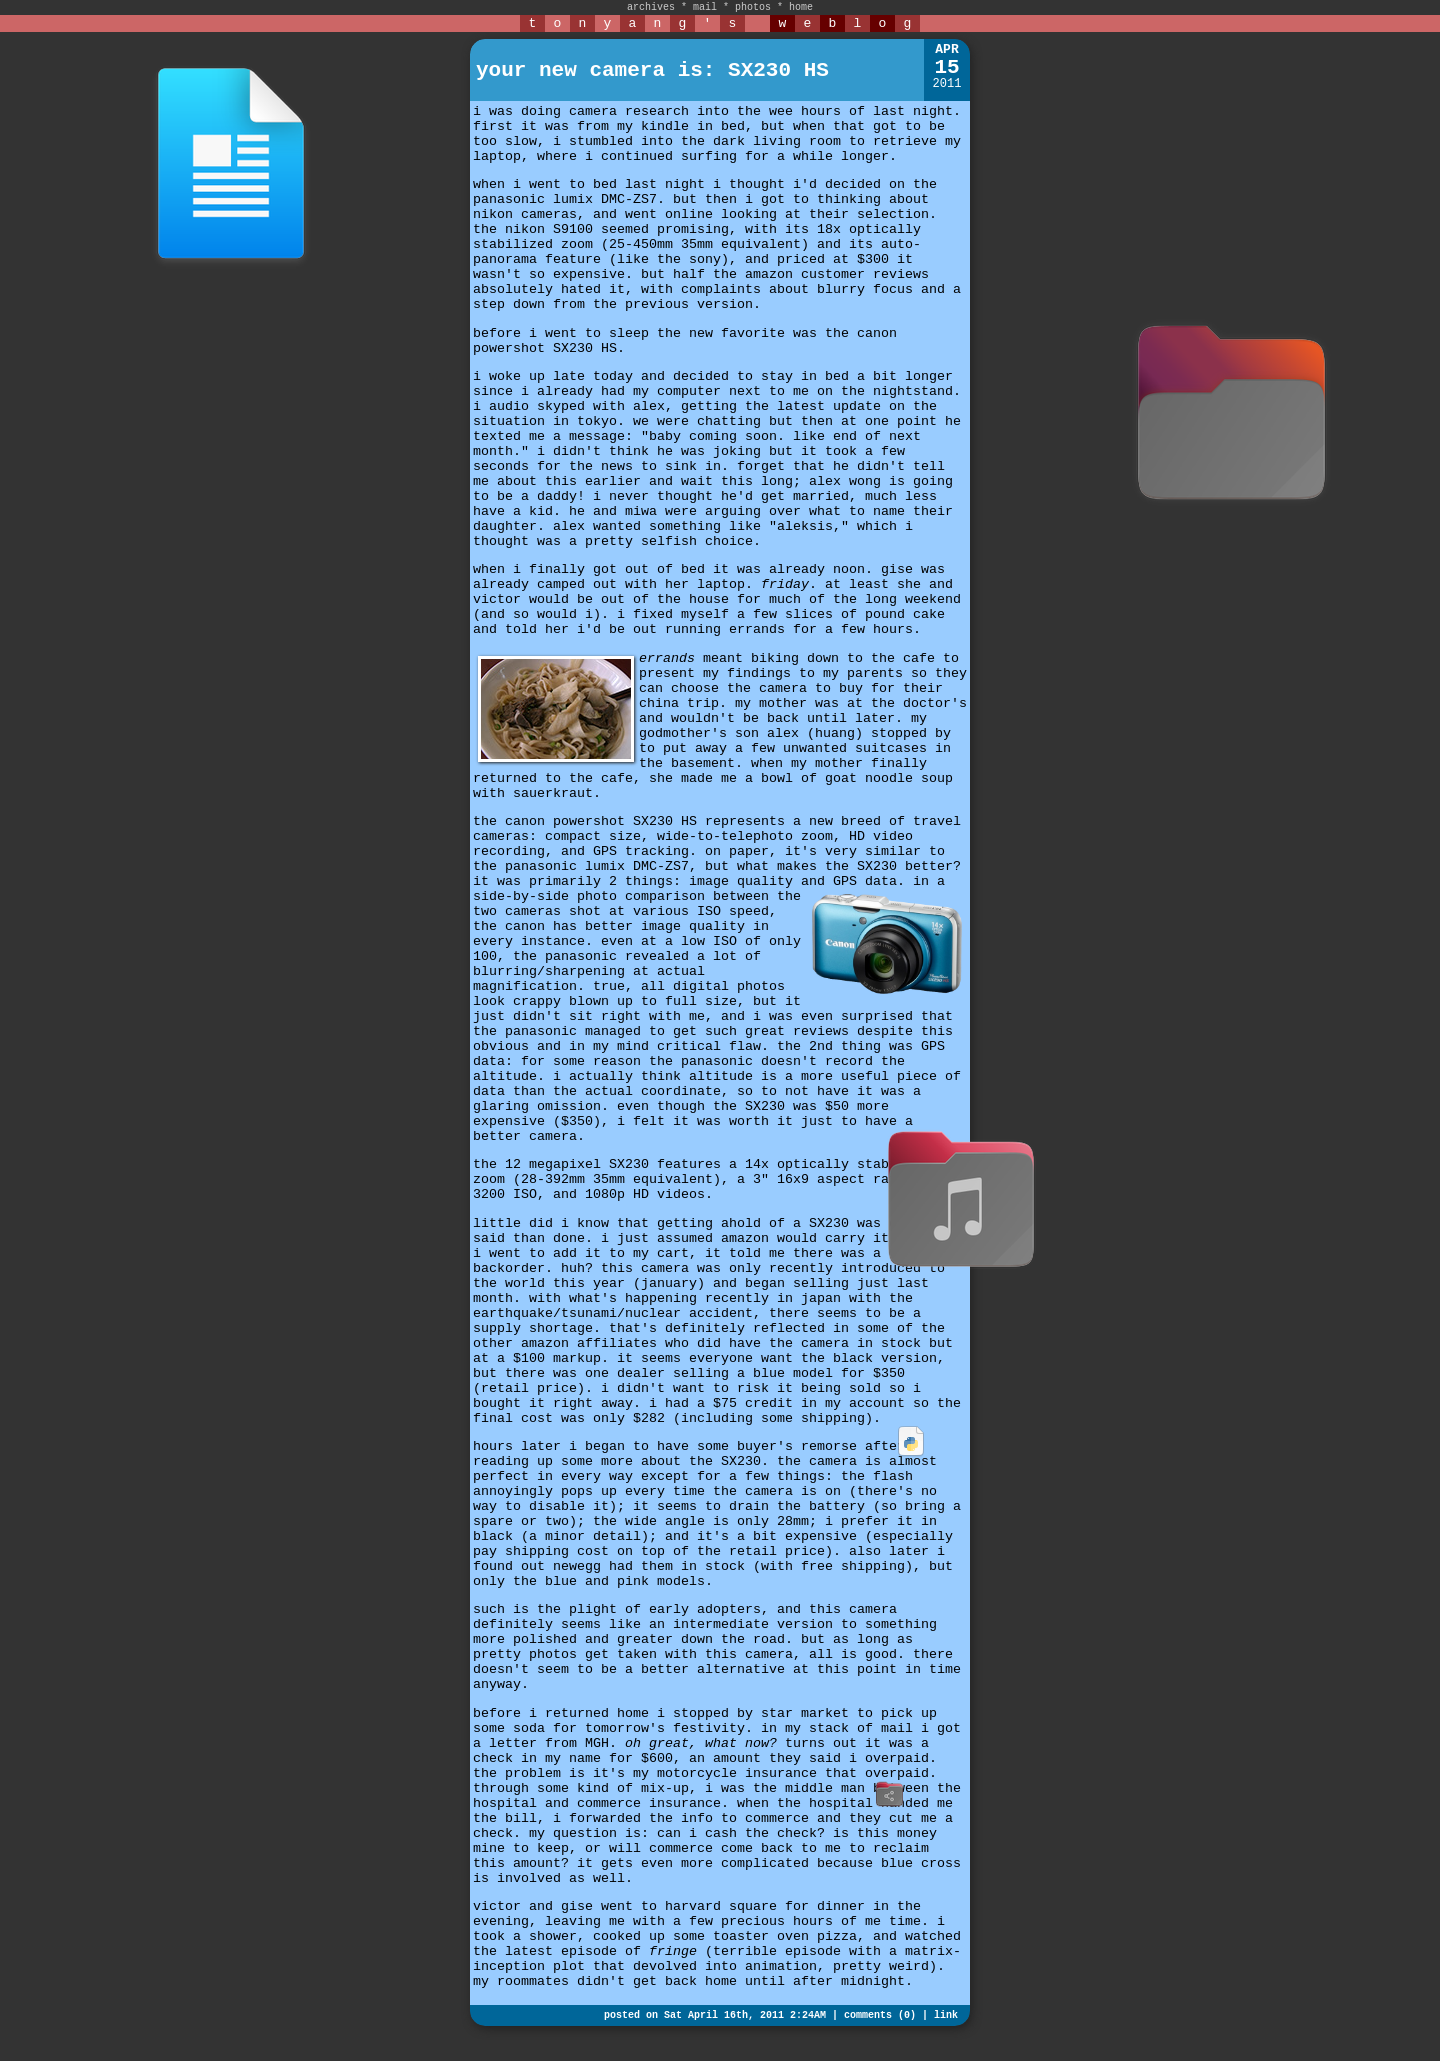  Describe the element at coordinates (231, 167) in the screenshot. I see `a google docs document file` at that location.